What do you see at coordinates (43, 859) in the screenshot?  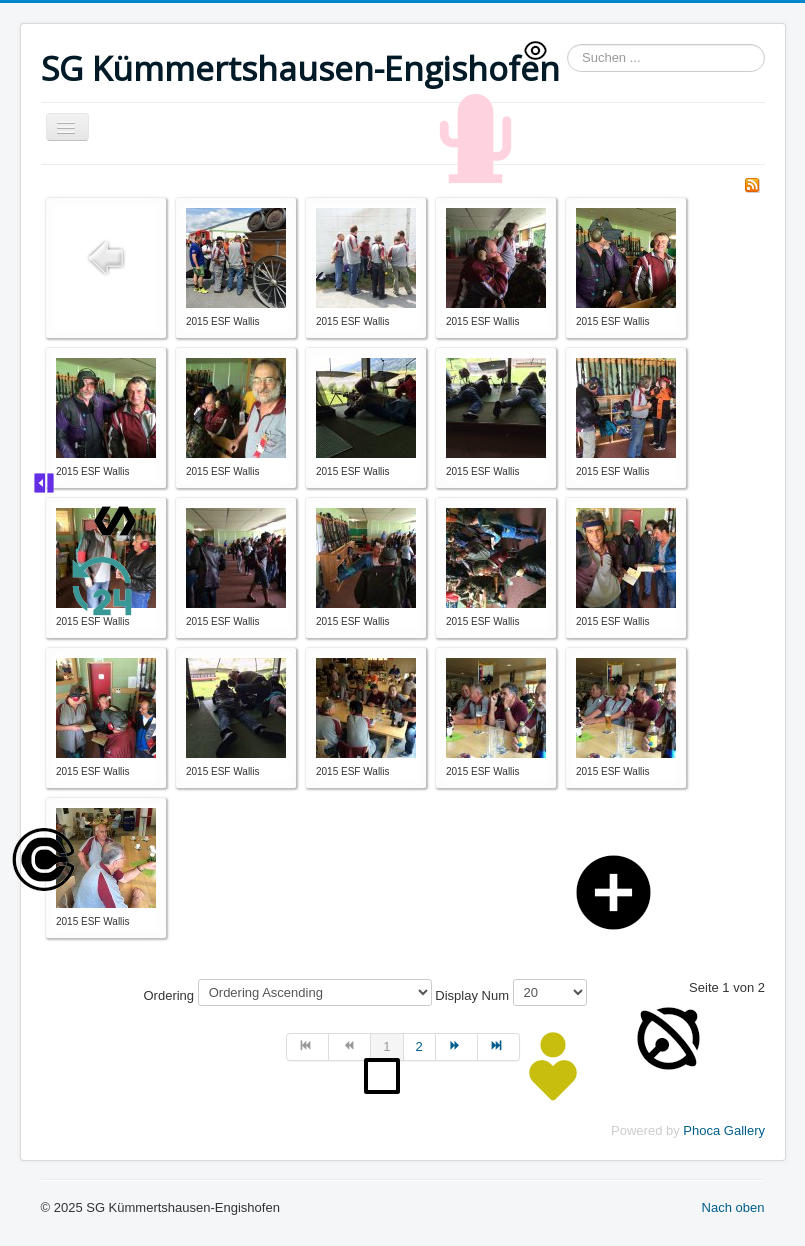 I see `open Calendly scheduling app` at bounding box center [43, 859].